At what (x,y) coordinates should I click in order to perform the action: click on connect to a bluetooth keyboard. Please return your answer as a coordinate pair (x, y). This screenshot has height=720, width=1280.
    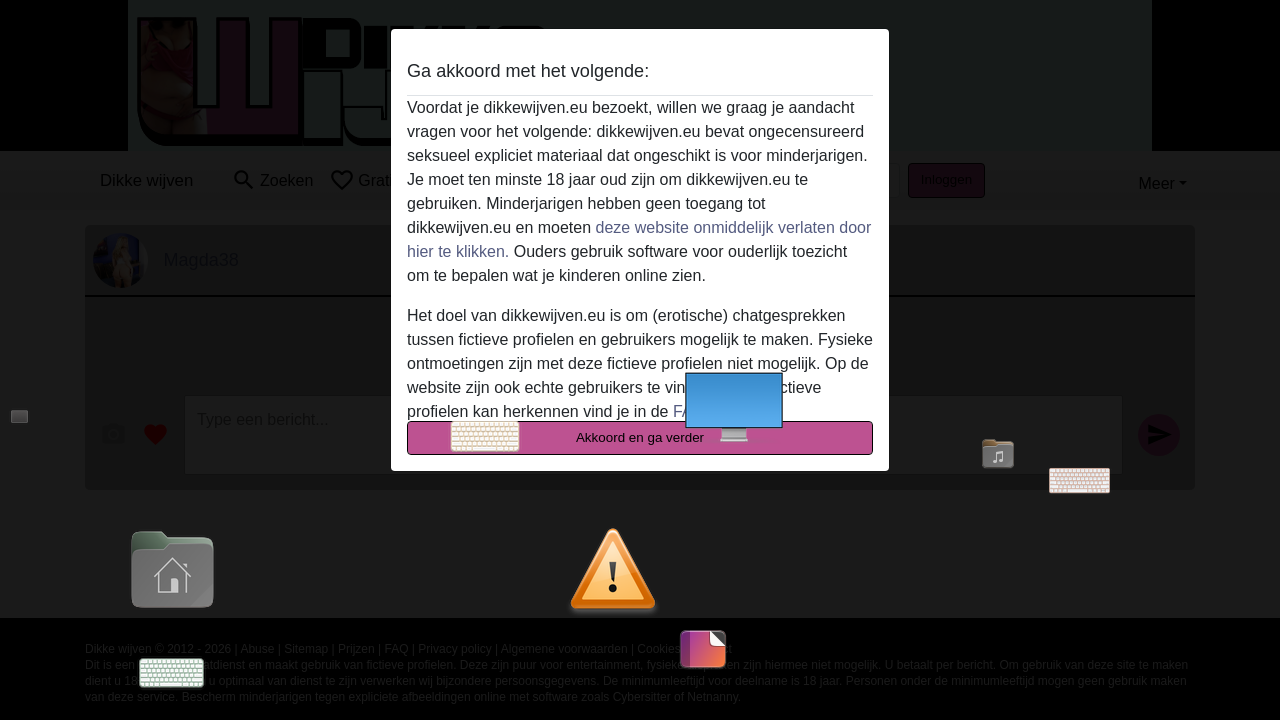
    Looking at the image, I should click on (1079, 480).